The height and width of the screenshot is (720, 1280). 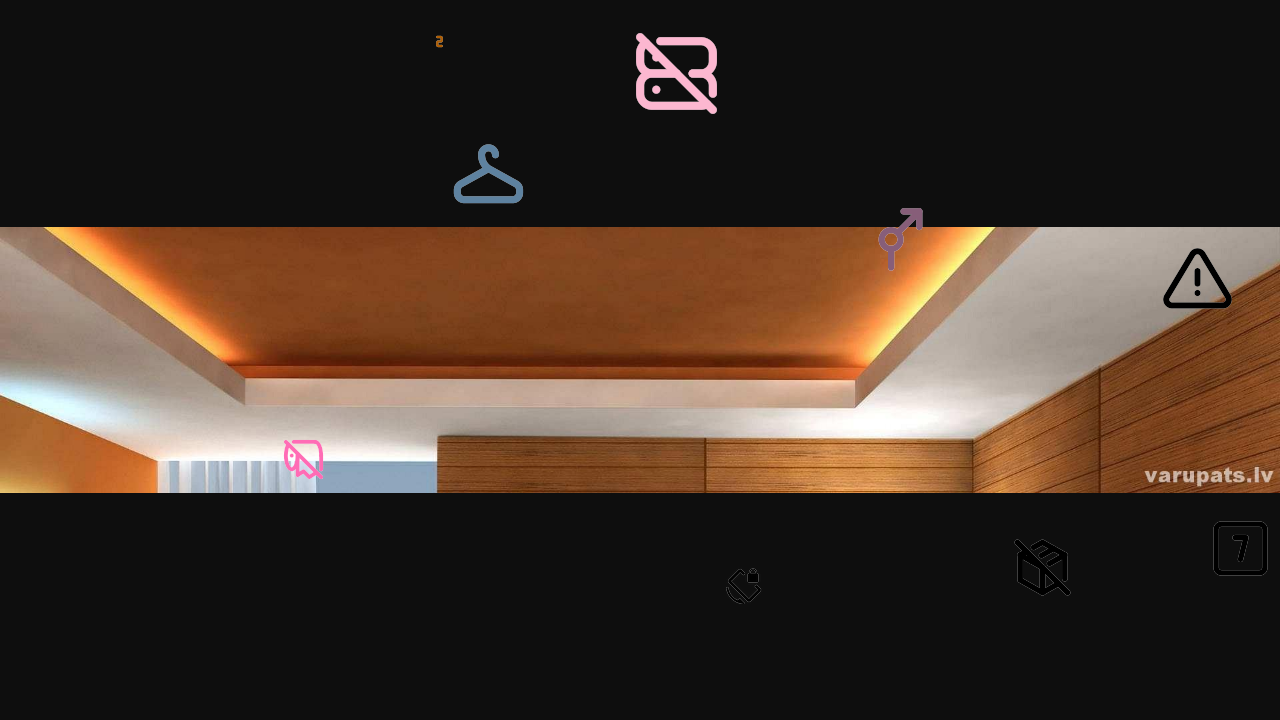 What do you see at coordinates (488, 175) in the screenshot?
I see `access your wardrobe or closet` at bounding box center [488, 175].